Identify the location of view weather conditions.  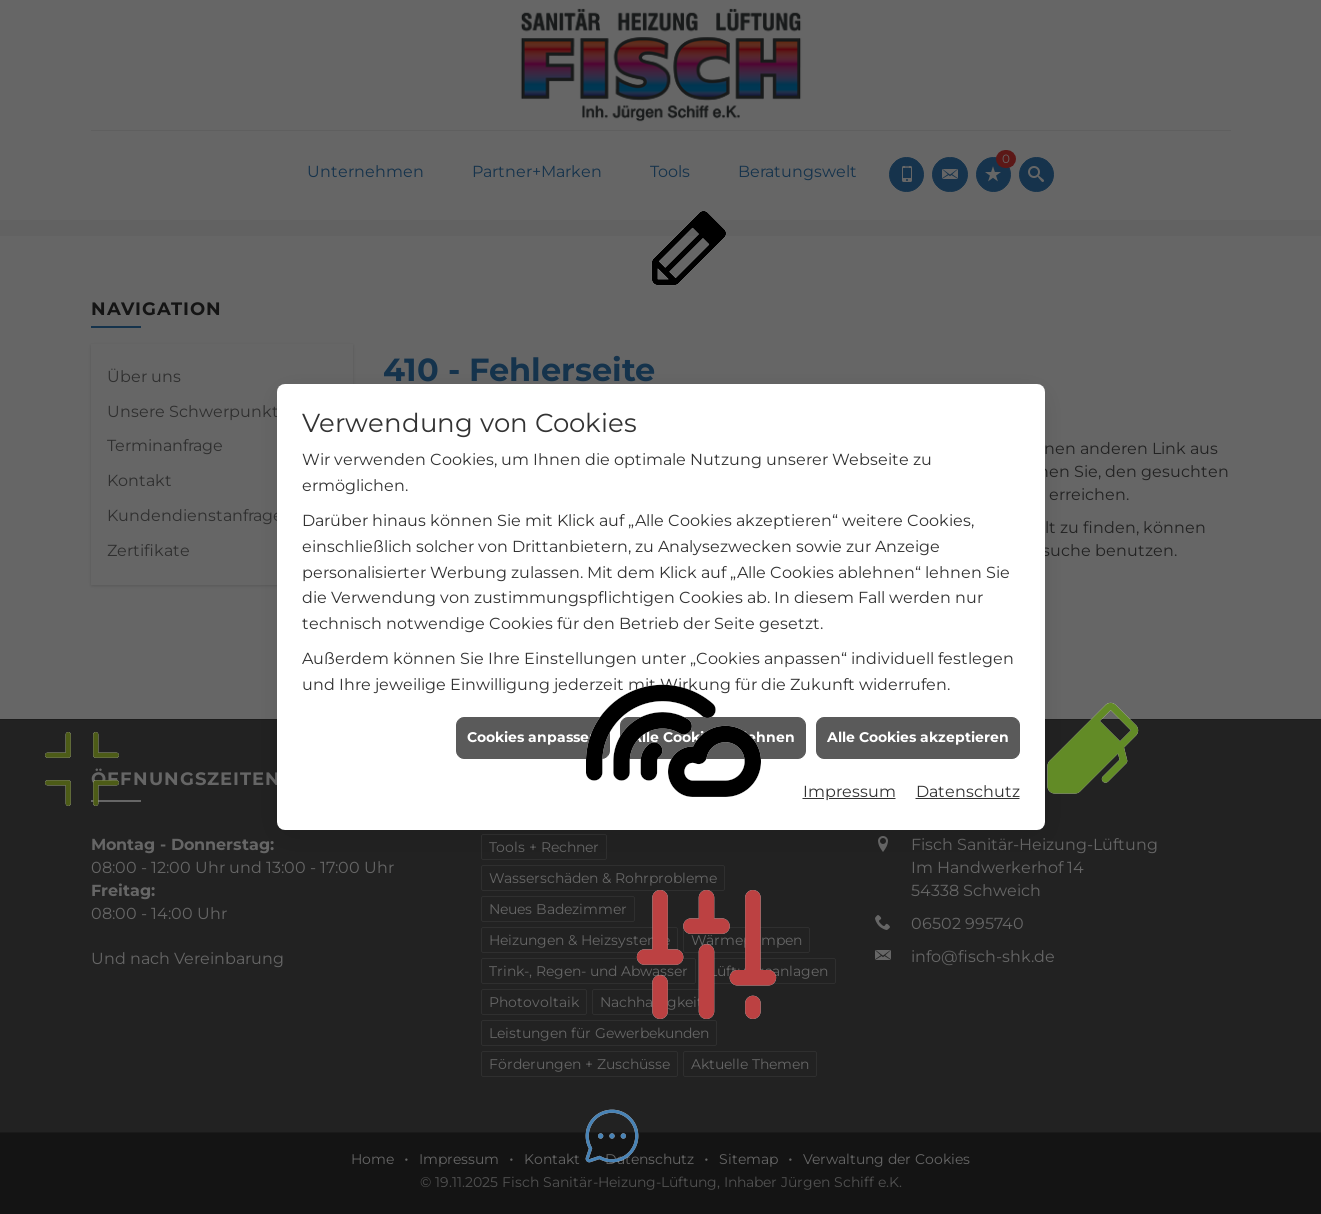
(673, 739).